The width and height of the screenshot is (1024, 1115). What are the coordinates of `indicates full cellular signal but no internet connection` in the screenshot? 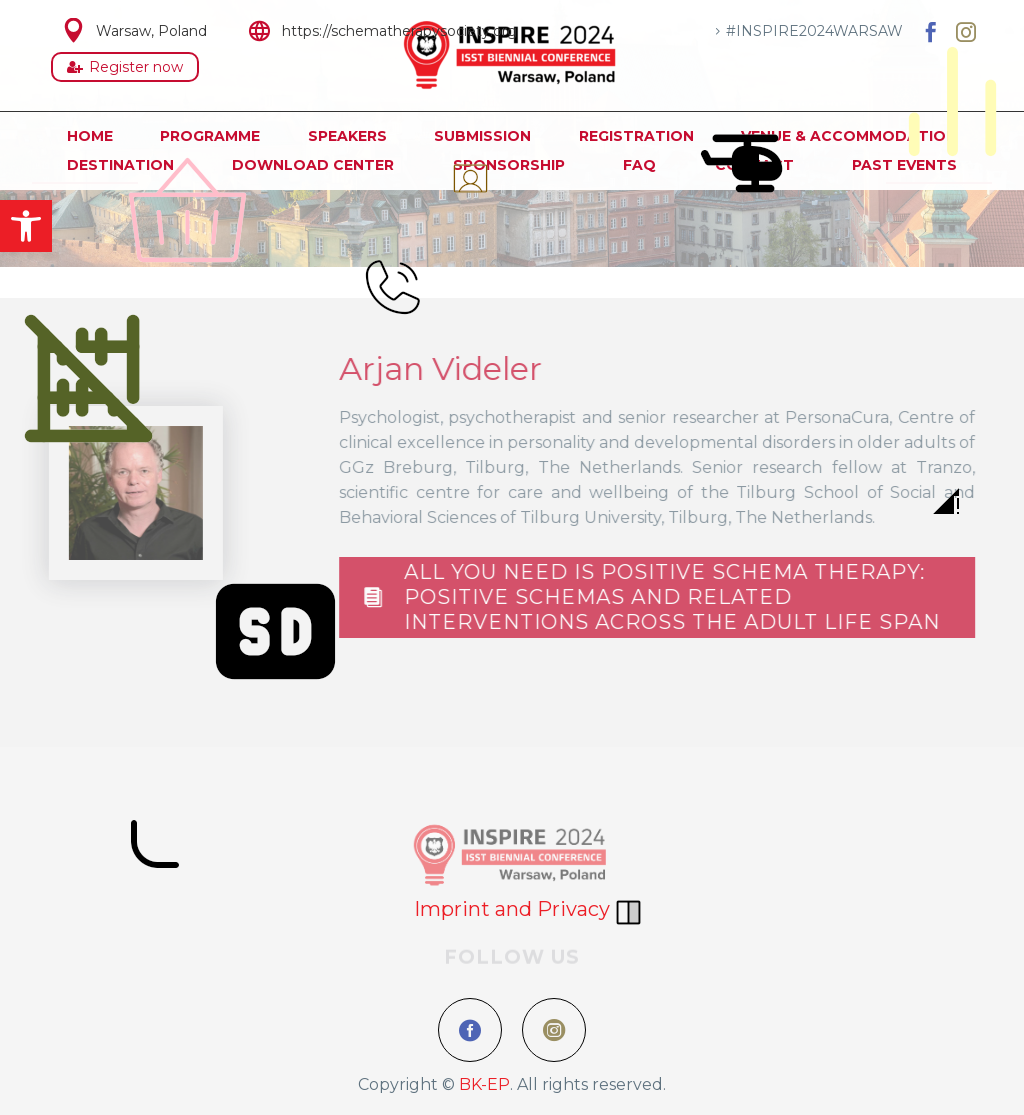 It's located at (946, 501).